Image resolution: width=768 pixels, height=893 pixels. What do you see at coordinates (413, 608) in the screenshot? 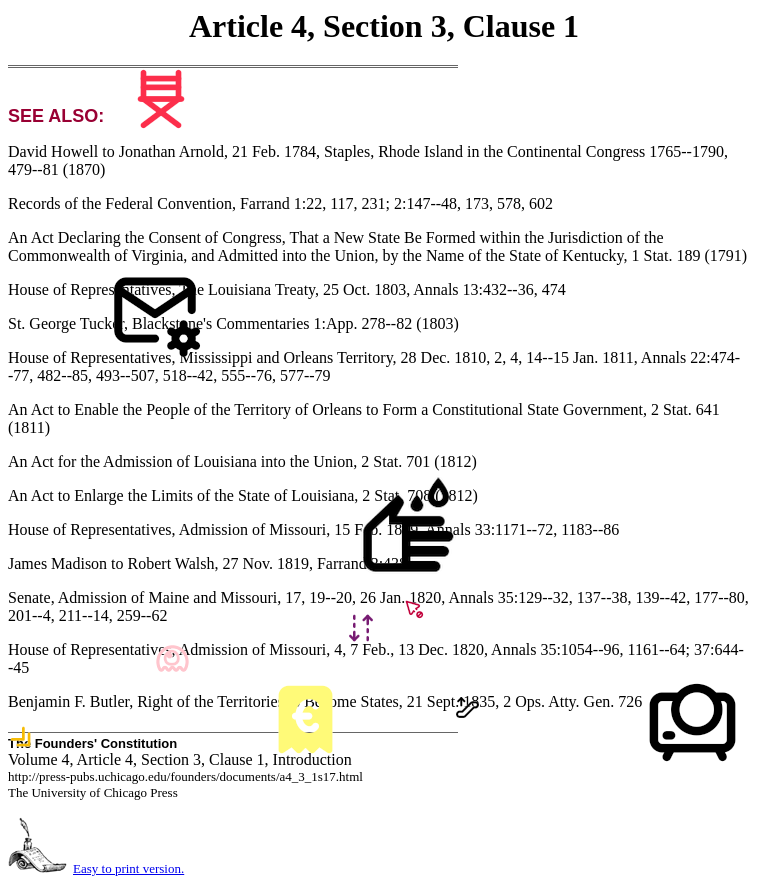
I see `cursor interaction disabled or unavailable` at bounding box center [413, 608].